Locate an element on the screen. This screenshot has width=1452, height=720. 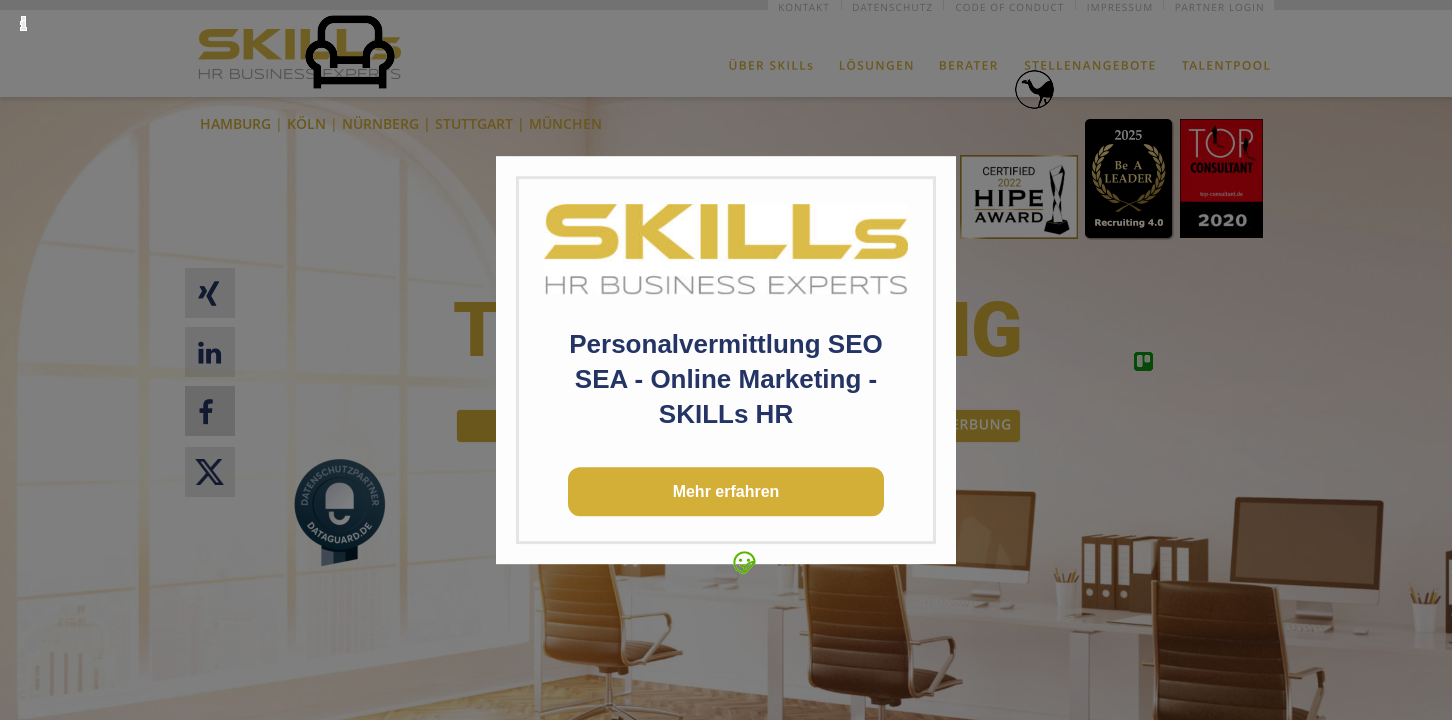
add a sticker to your message is located at coordinates (744, 562).